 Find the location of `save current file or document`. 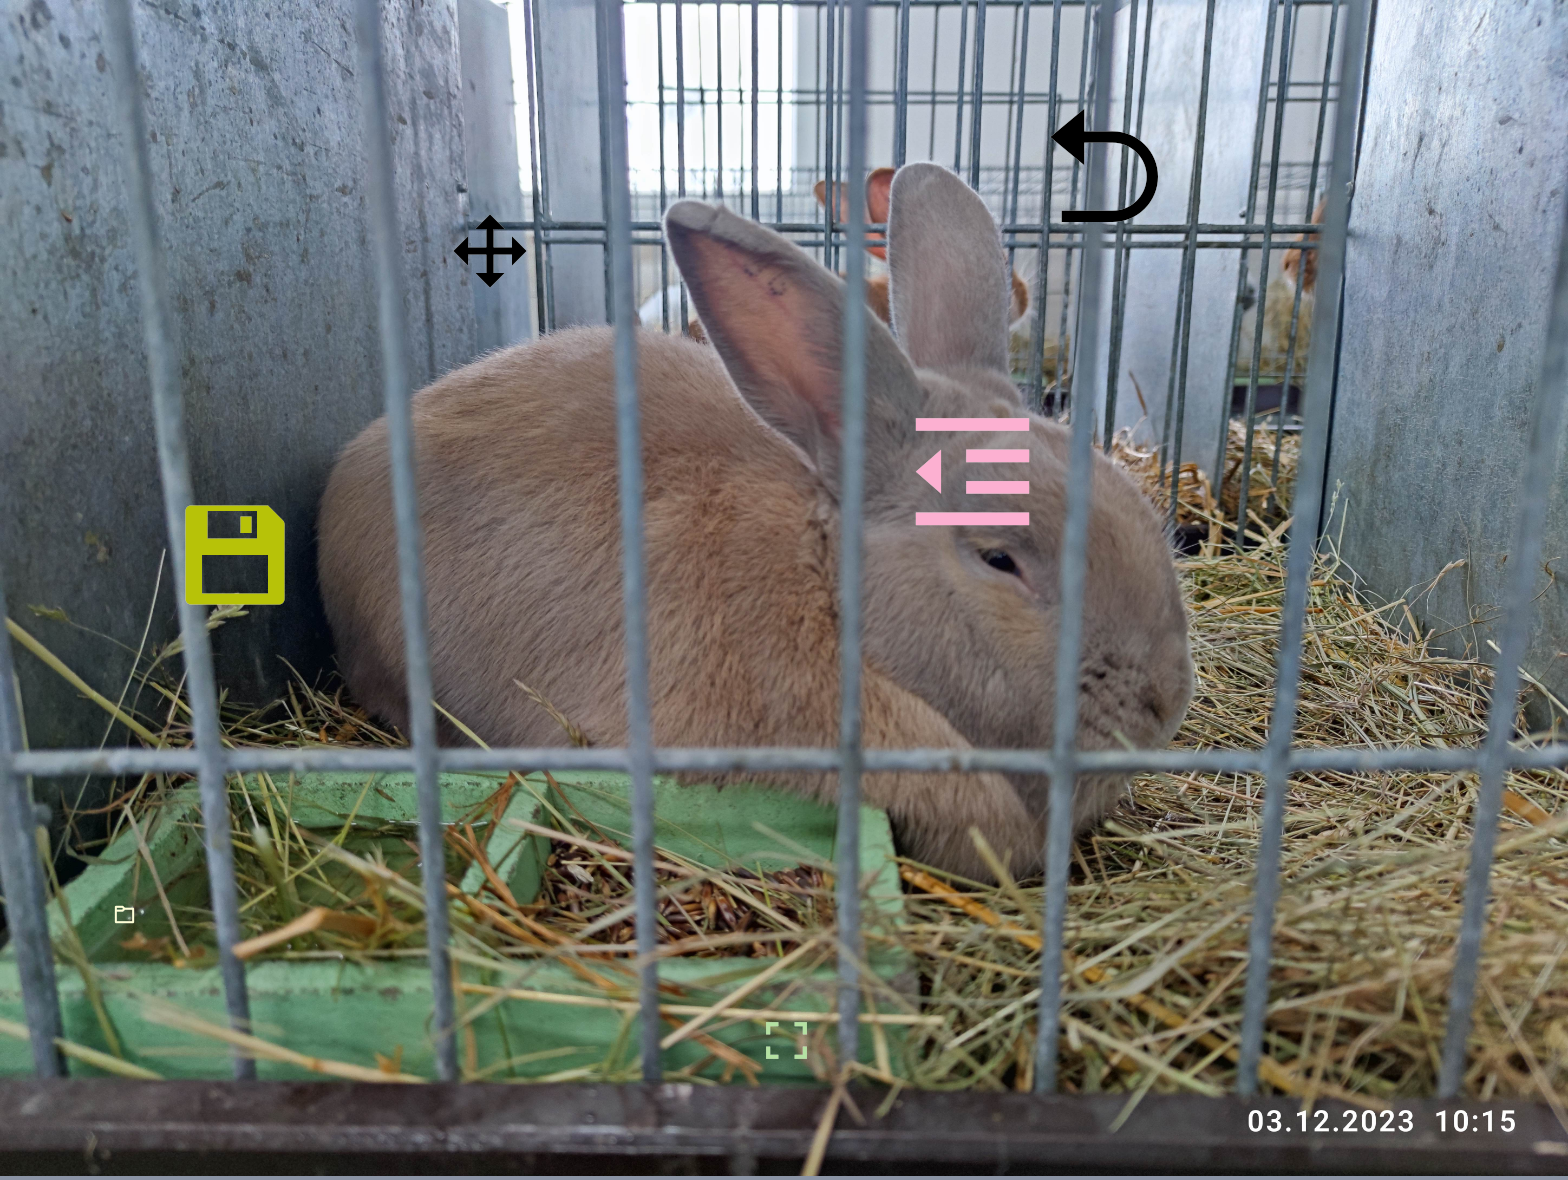

save current file or document is located at coordinates (235, 555).